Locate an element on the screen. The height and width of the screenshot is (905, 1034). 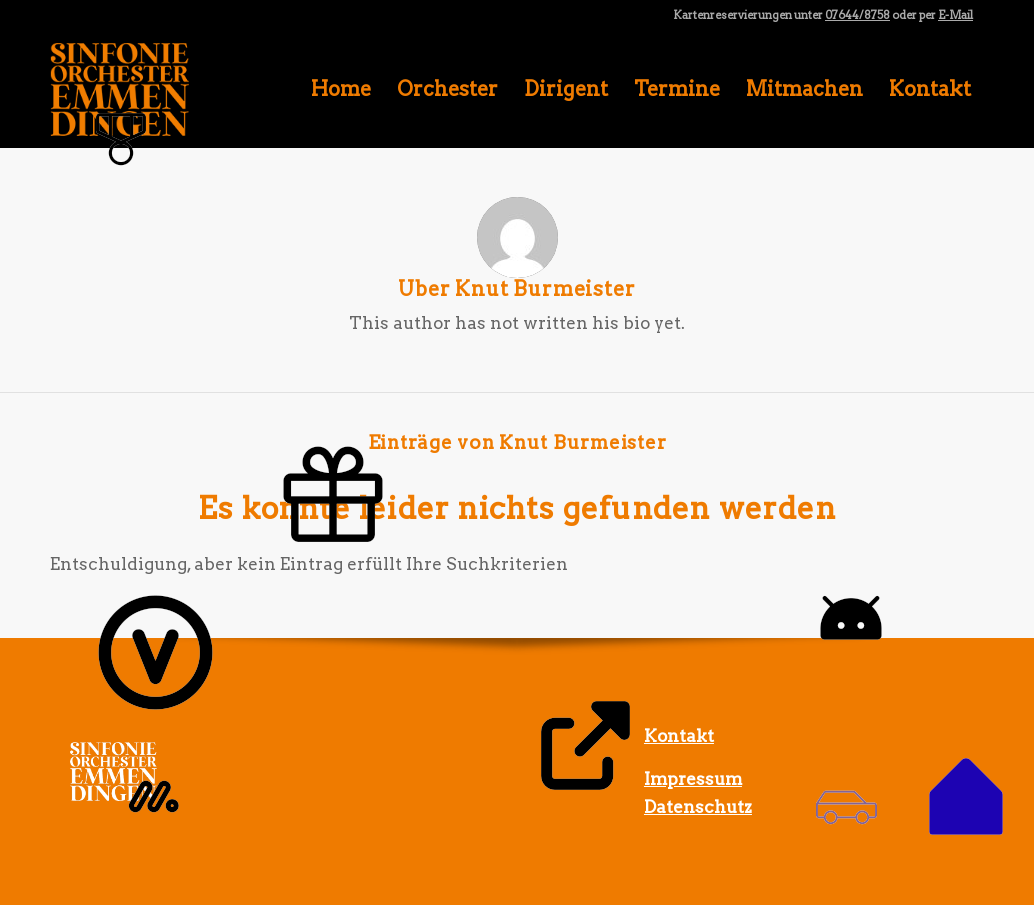
android operating system indicator is located at coordinates (851, 620).